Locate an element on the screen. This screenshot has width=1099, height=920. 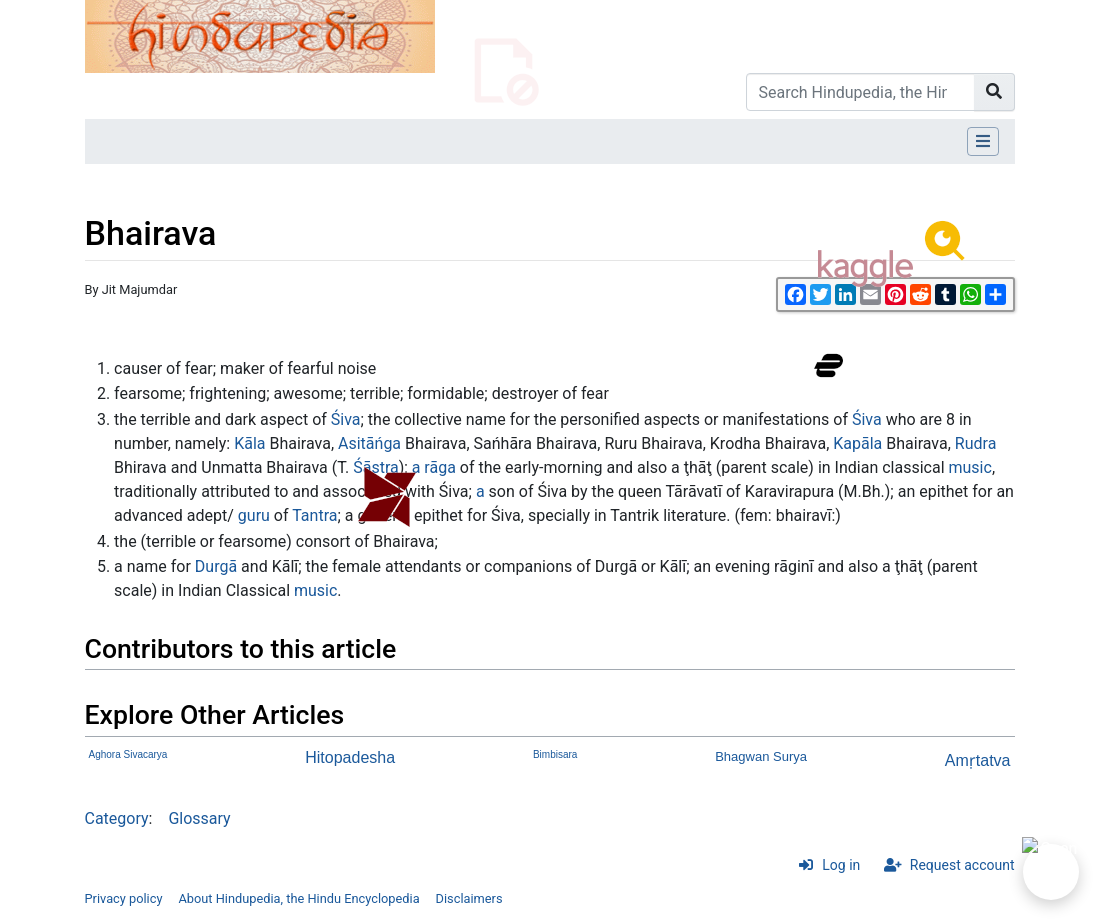
file access denied or restricted is located at coordinates (503, 70).